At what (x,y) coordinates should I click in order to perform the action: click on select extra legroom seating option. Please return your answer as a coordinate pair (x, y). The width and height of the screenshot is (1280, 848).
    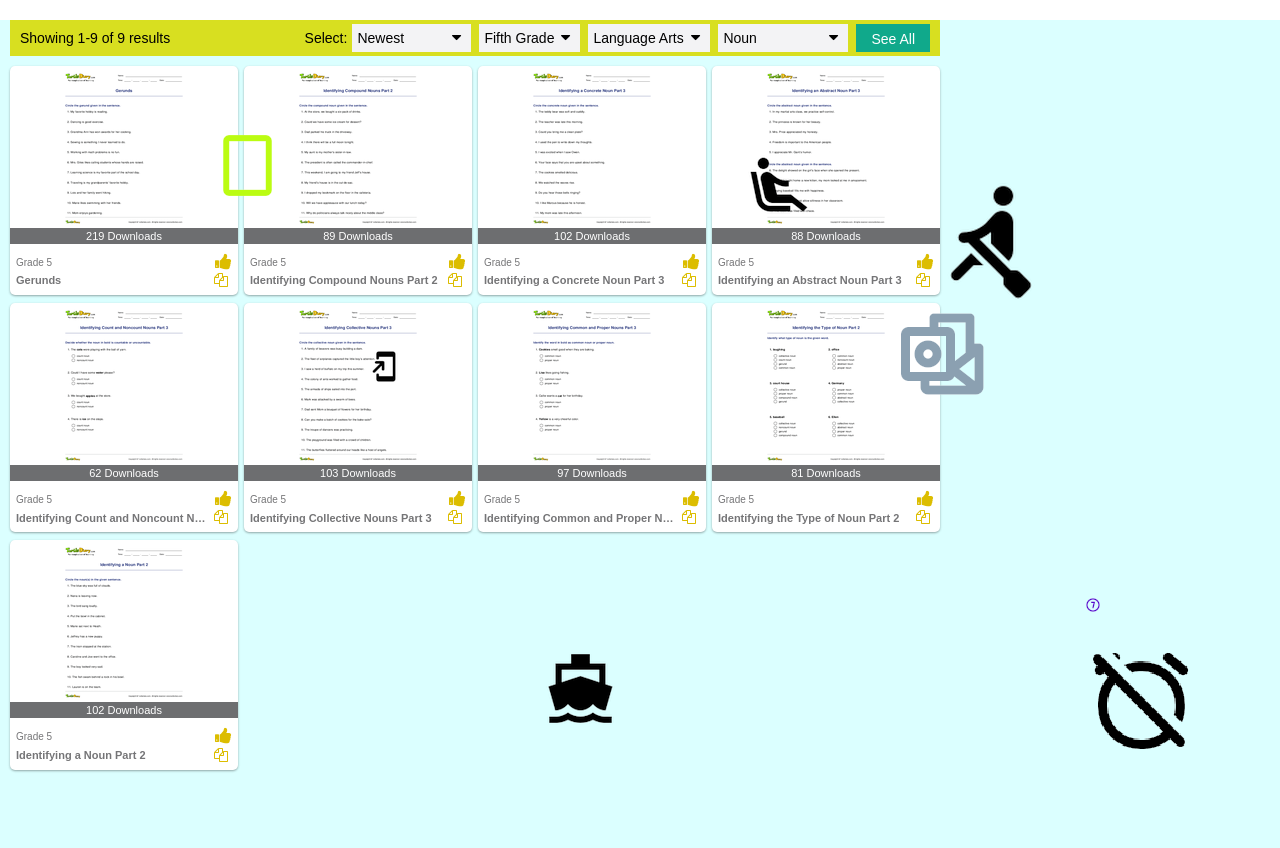
    Looking at the image, I should click on (779, 186).